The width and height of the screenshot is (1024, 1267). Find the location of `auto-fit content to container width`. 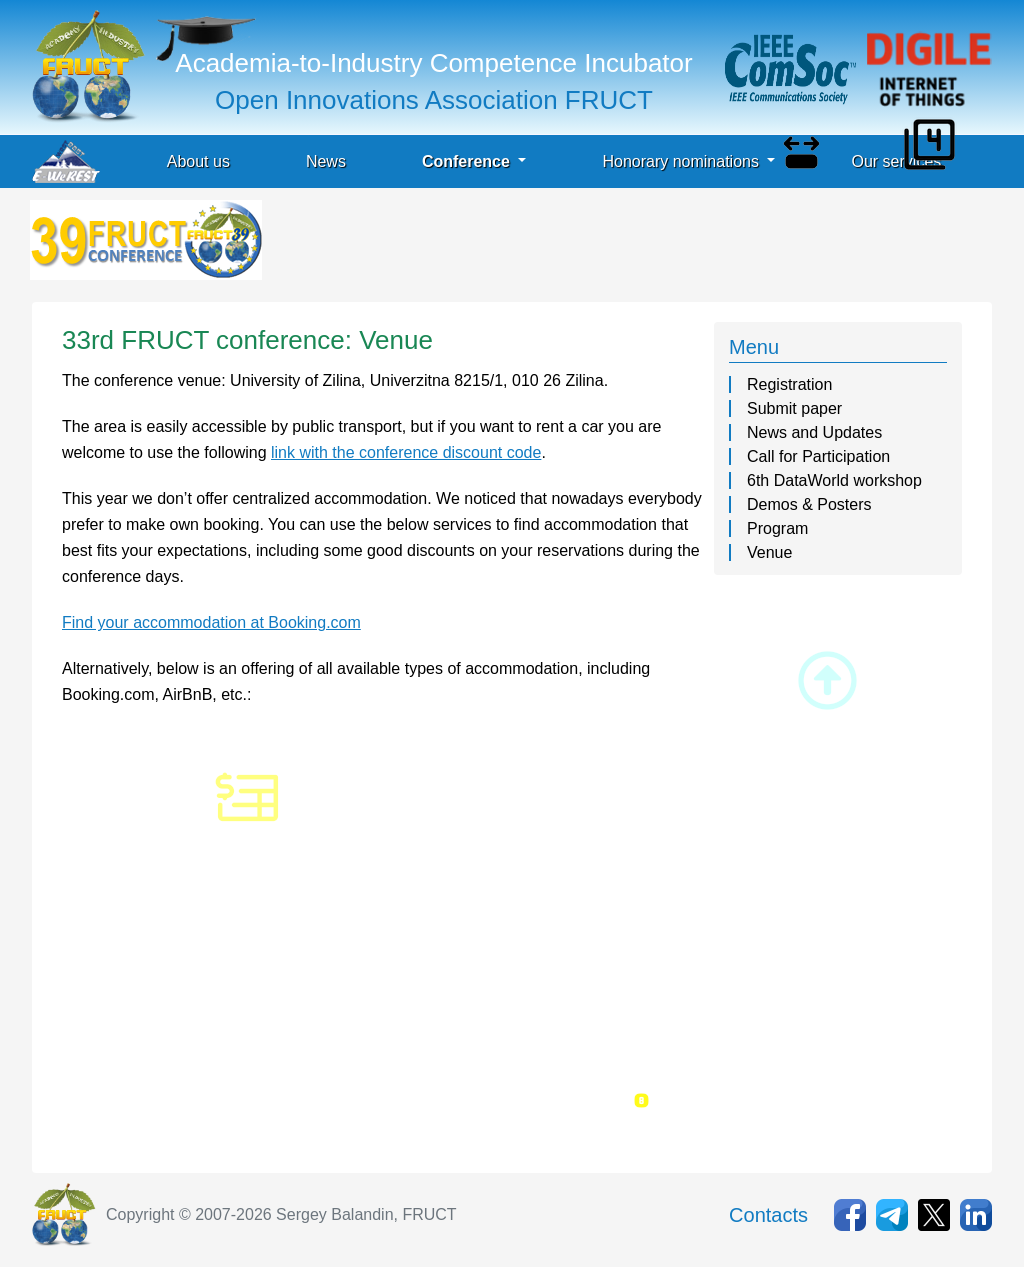

auto-fit content to container width is located at coordinates (801, 152).